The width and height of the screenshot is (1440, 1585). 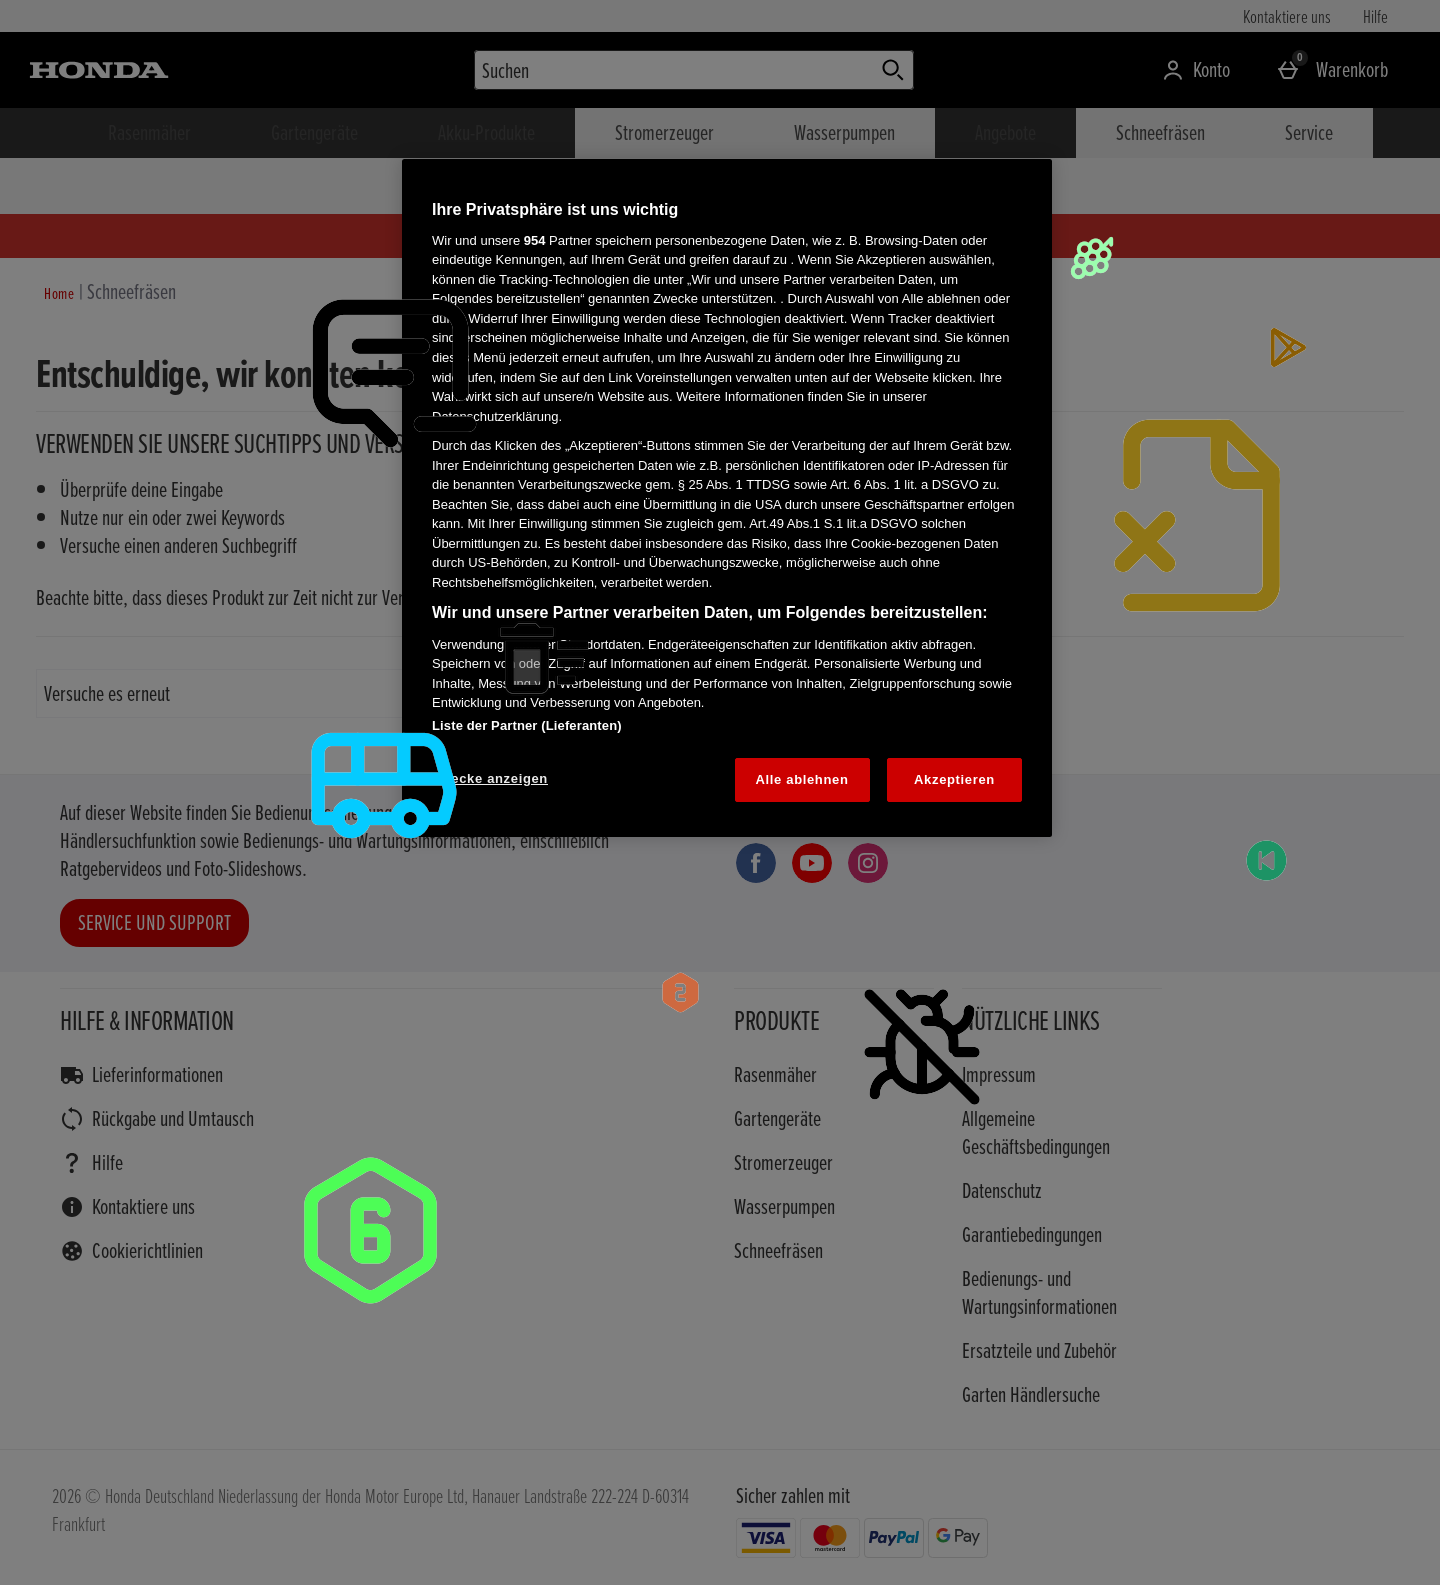 I want to click on skip to previous track, so click(x=1266, y=860).